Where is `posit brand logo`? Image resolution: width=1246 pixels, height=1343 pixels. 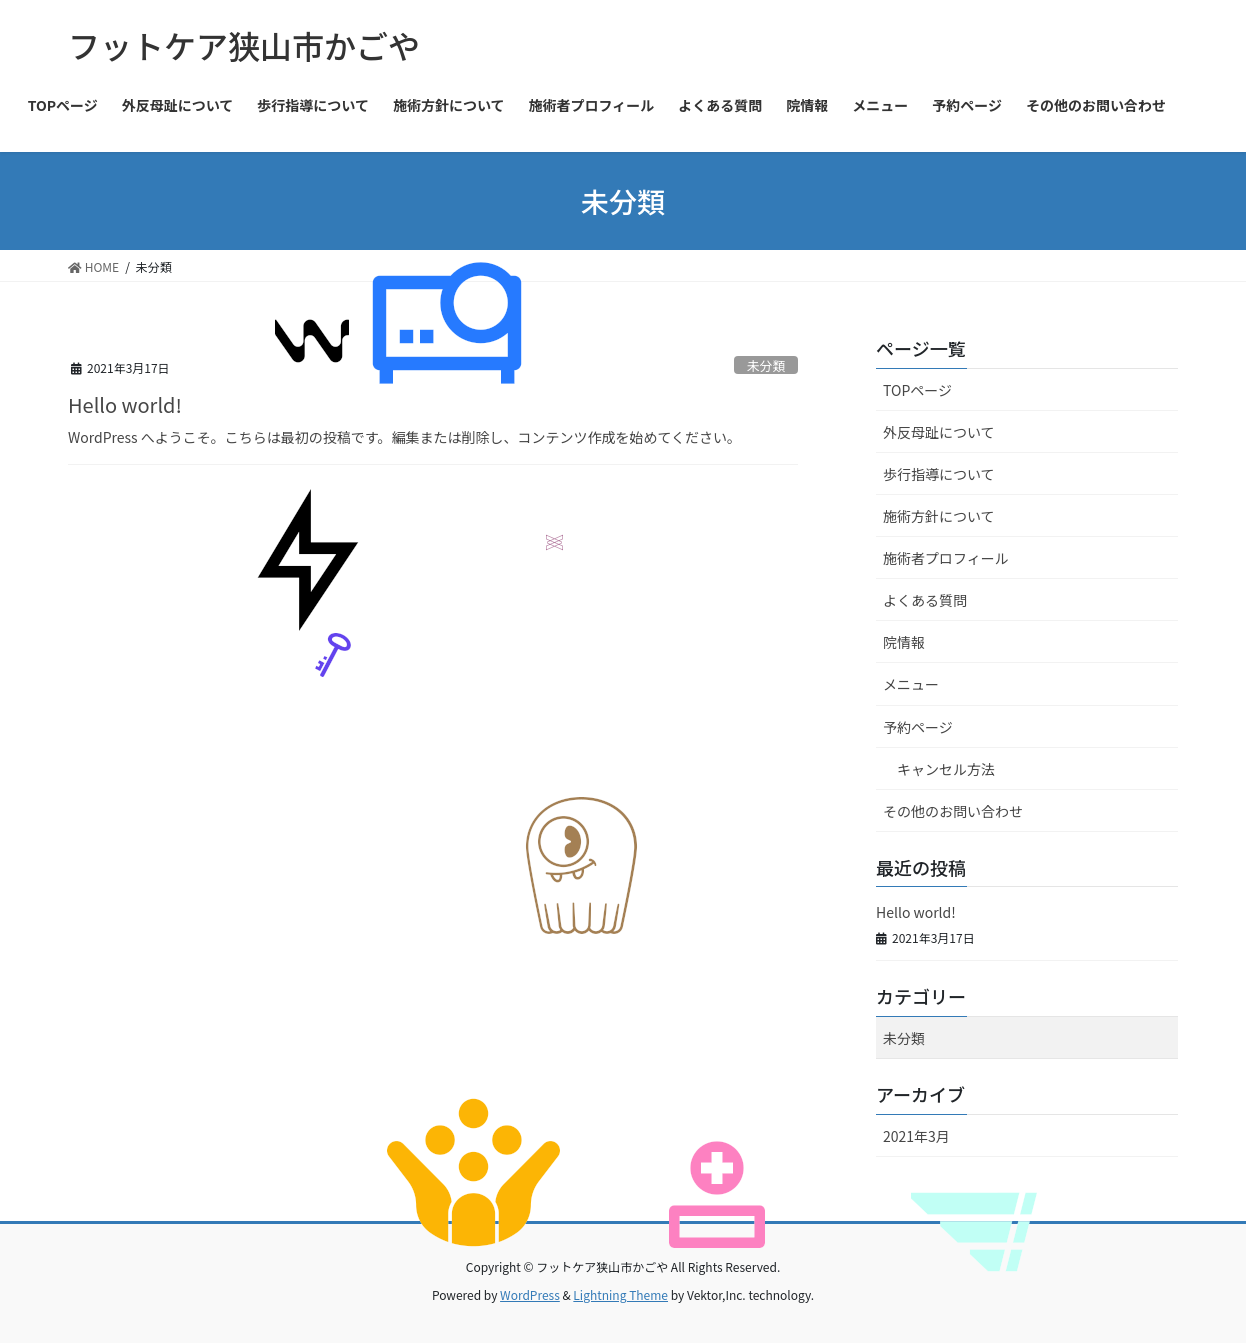
posit brand logo is located at coordinates (554, 542).